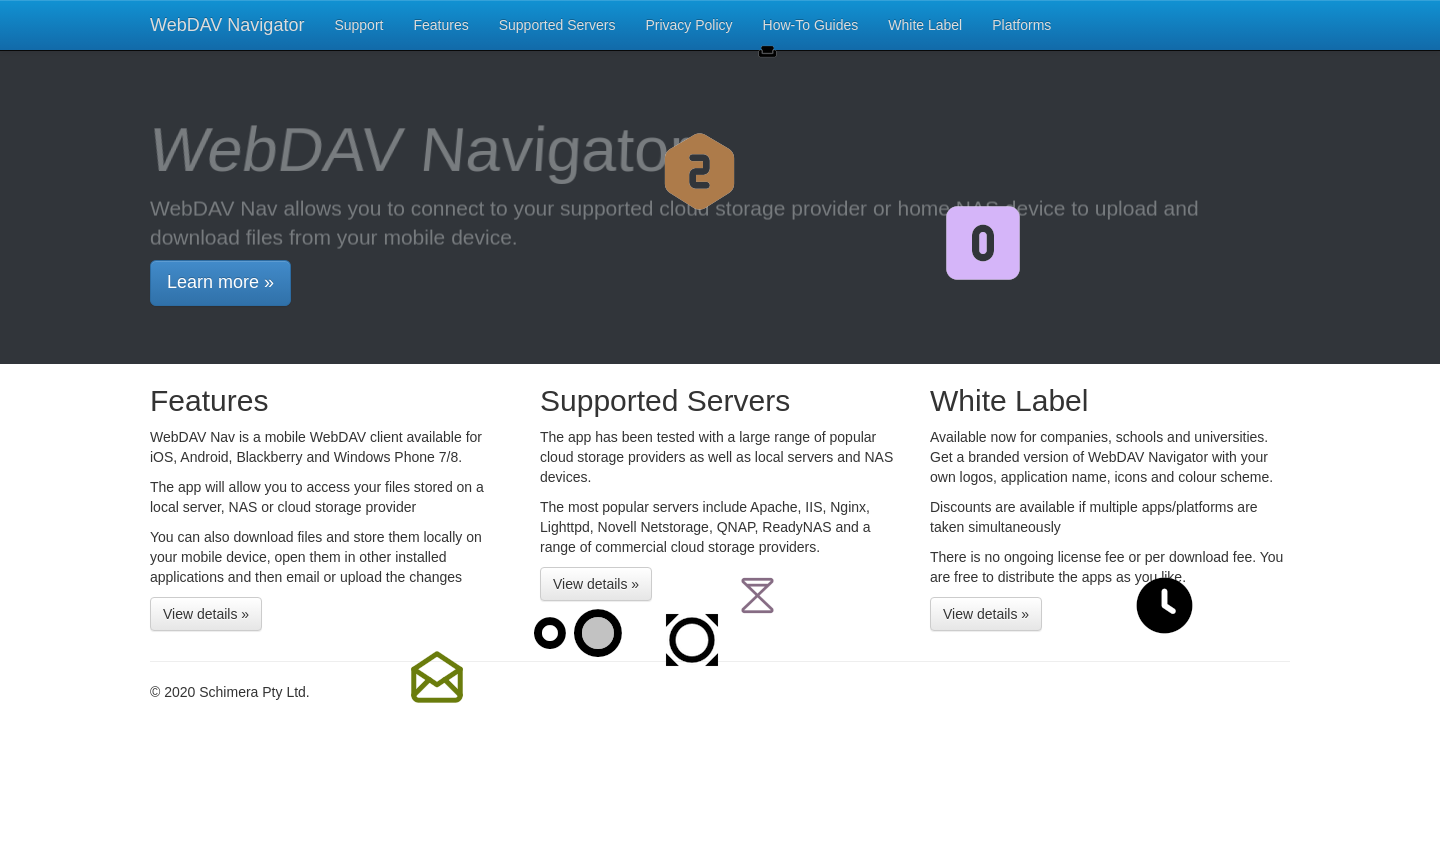  What do you see at coordinates (699, 171) in the screenshot?
I see `step 2 in a multi-step process` at bounding box center [699, 171].